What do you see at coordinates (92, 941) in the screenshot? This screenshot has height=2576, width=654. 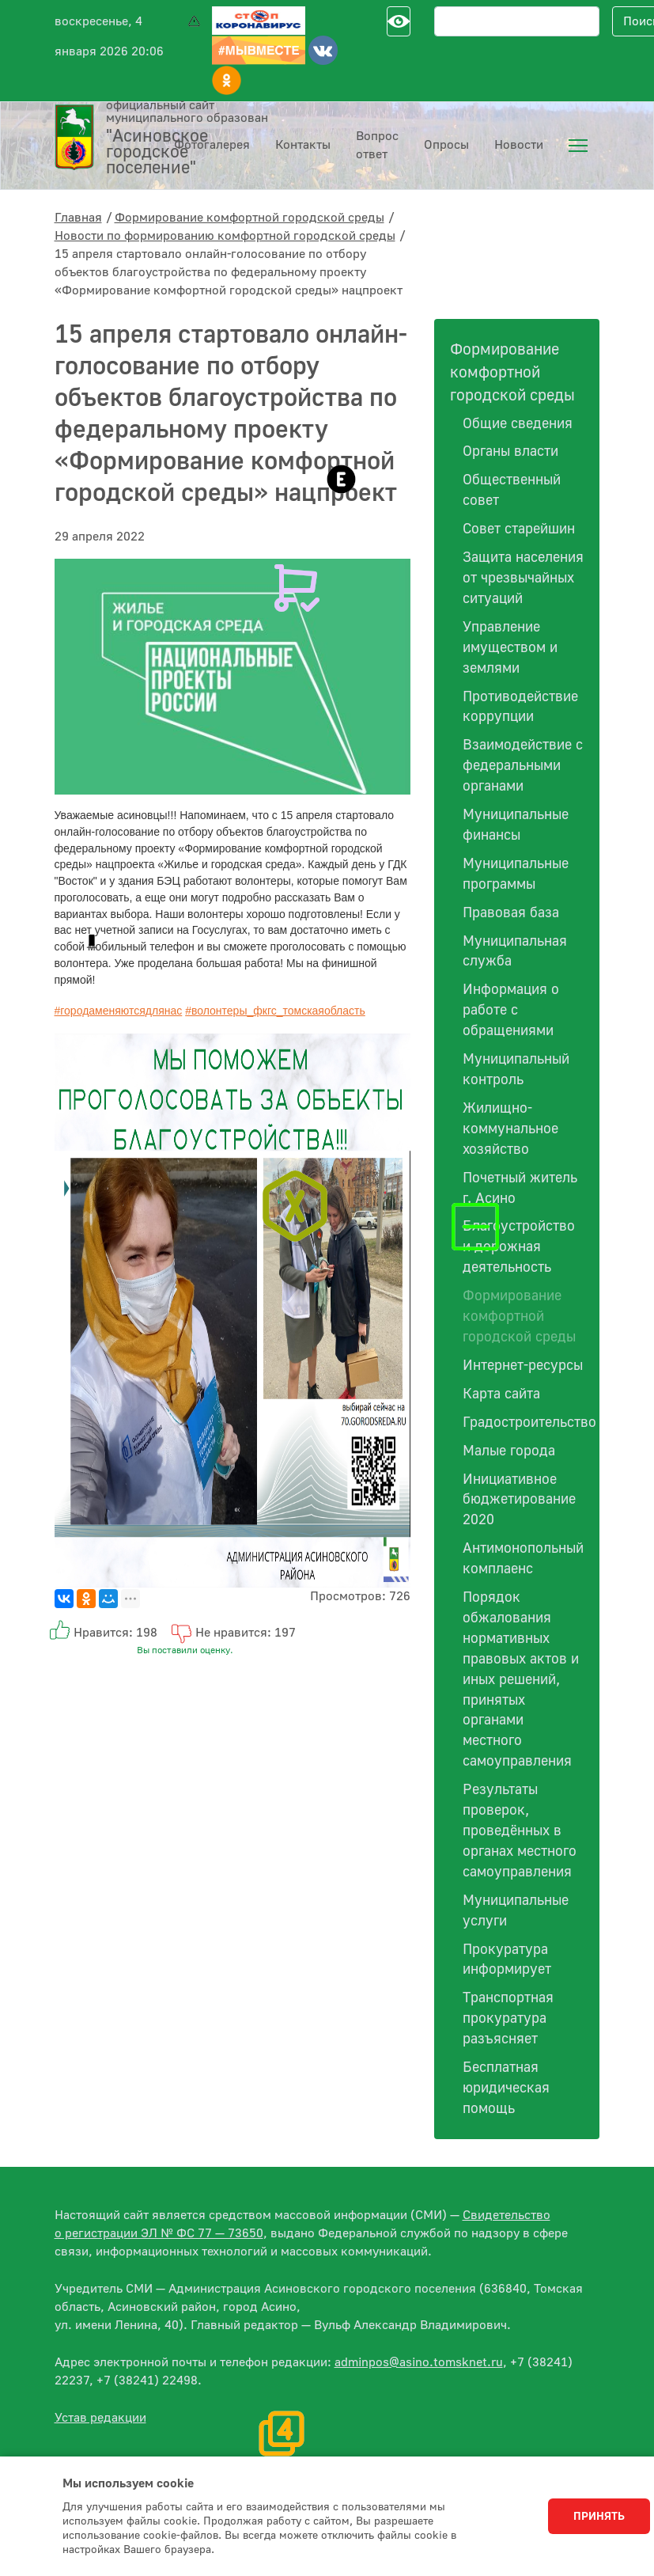 I see `align object to bottom edge` at bounding box center [92, 941].